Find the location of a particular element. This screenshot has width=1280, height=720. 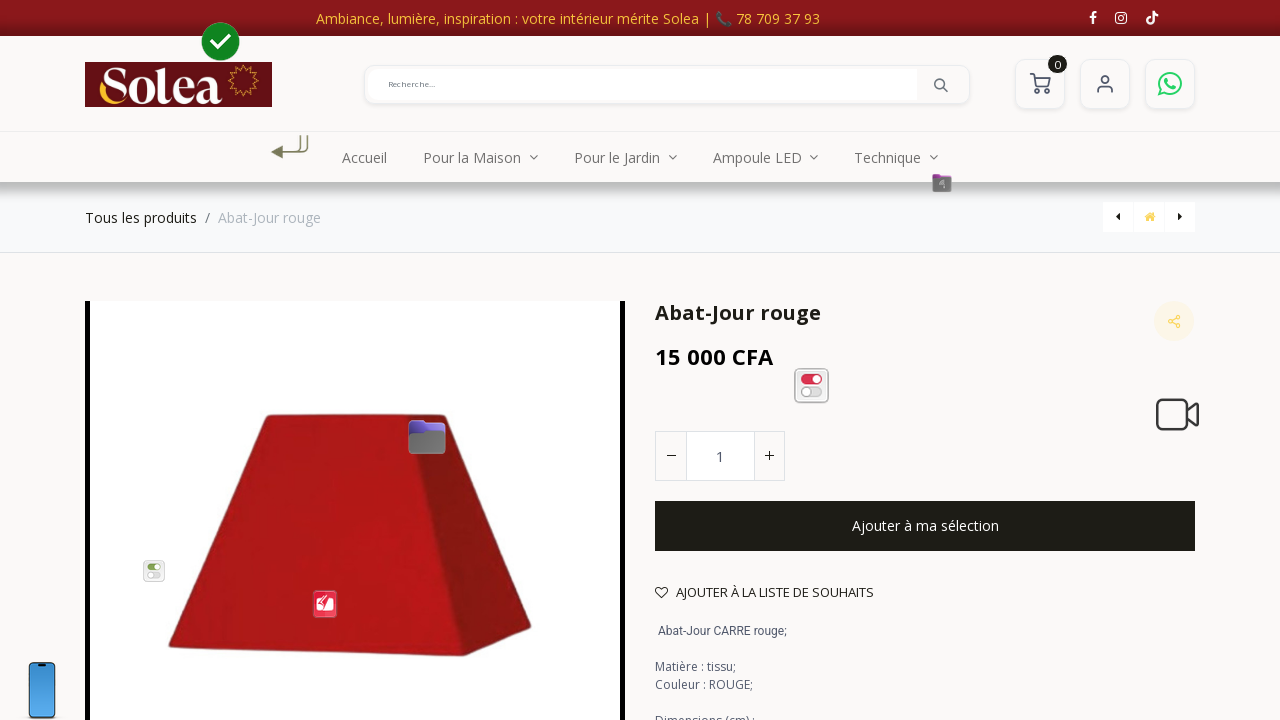

an eps vector file is located at coordinates (325, 604).